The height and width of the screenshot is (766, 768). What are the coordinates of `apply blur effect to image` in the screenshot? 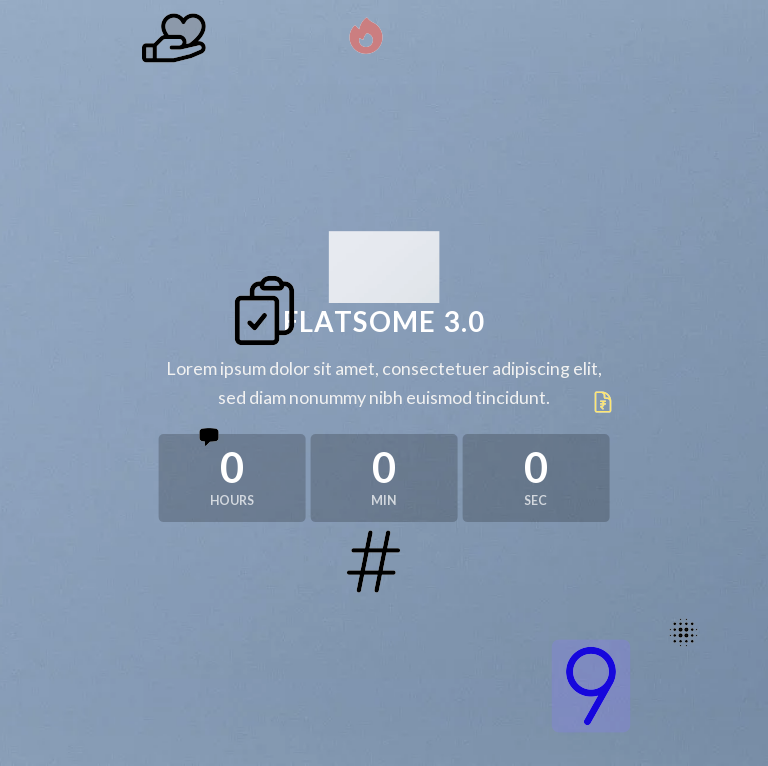 It's located at (683, 632).